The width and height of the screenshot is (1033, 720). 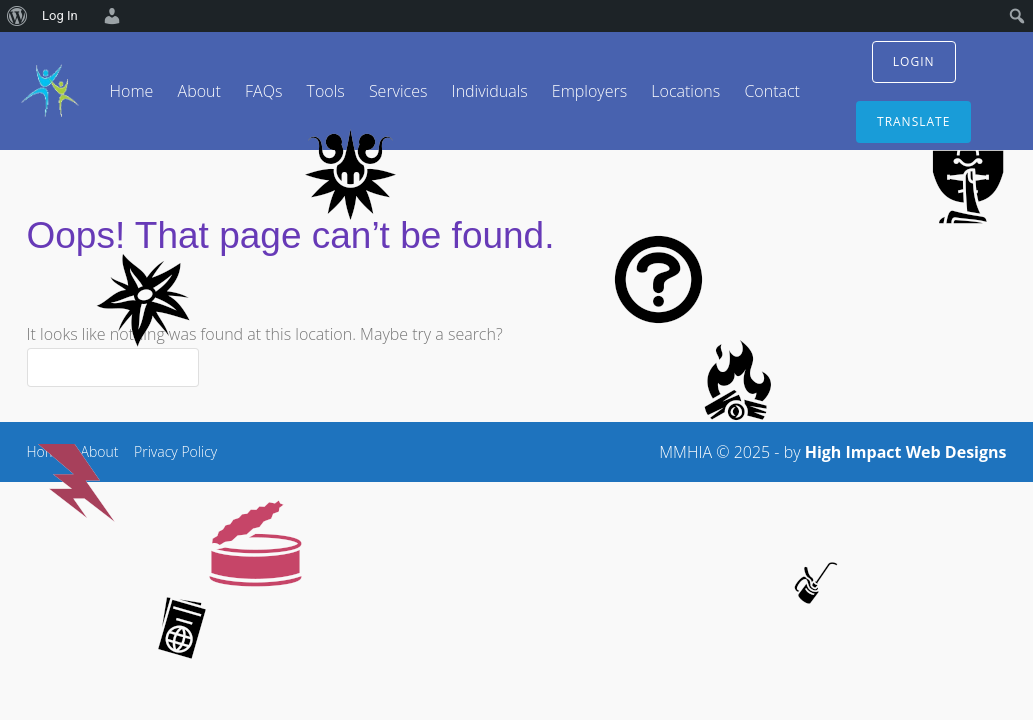 What do you see at coordinates (968, 187) in the screenshot?
I see `mute audio or sound effects` at bounding box center [968, 187].